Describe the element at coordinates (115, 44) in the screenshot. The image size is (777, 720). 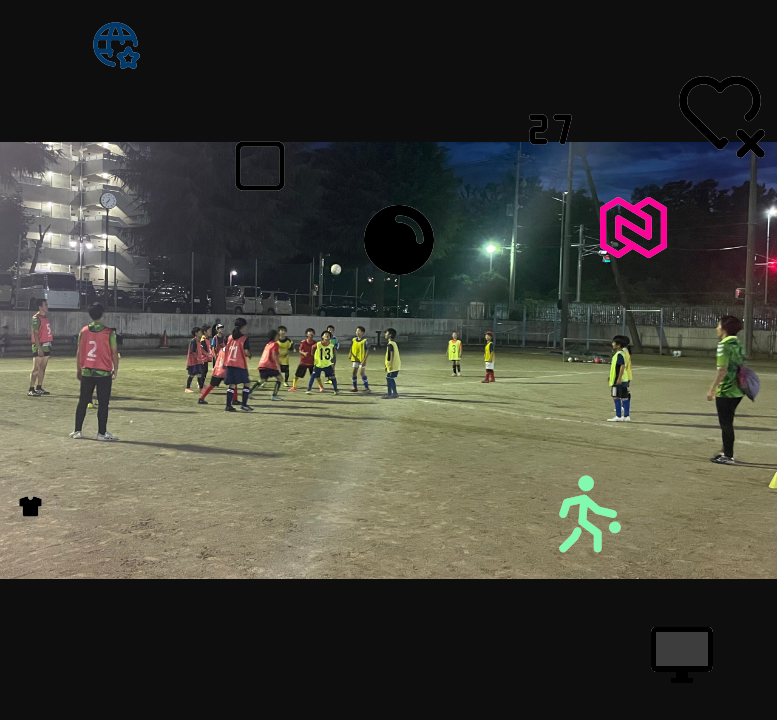
I see `add a website to favorites` at that location.